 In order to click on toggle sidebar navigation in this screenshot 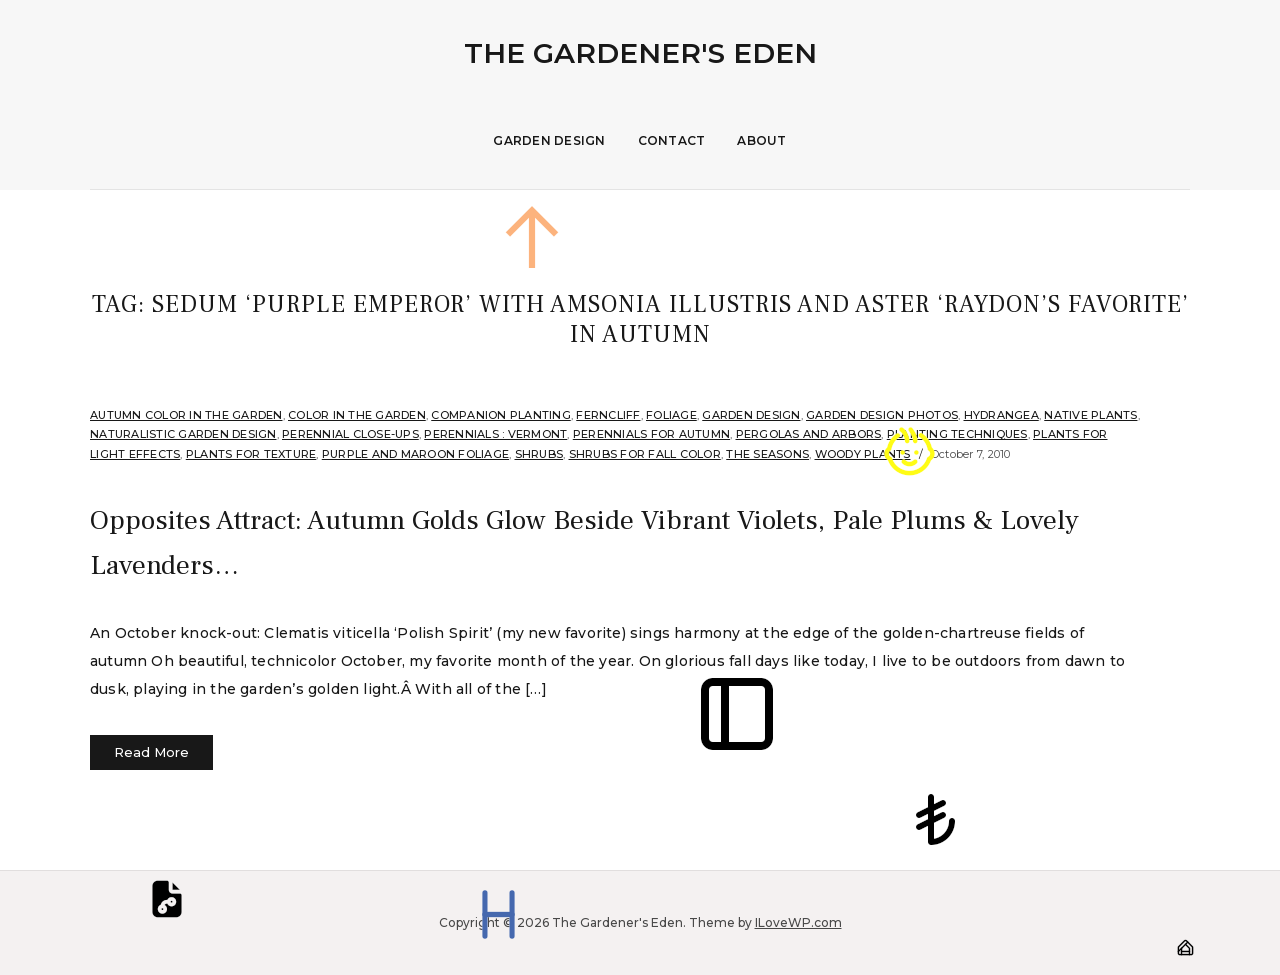, I will do `click(737, 714)`.